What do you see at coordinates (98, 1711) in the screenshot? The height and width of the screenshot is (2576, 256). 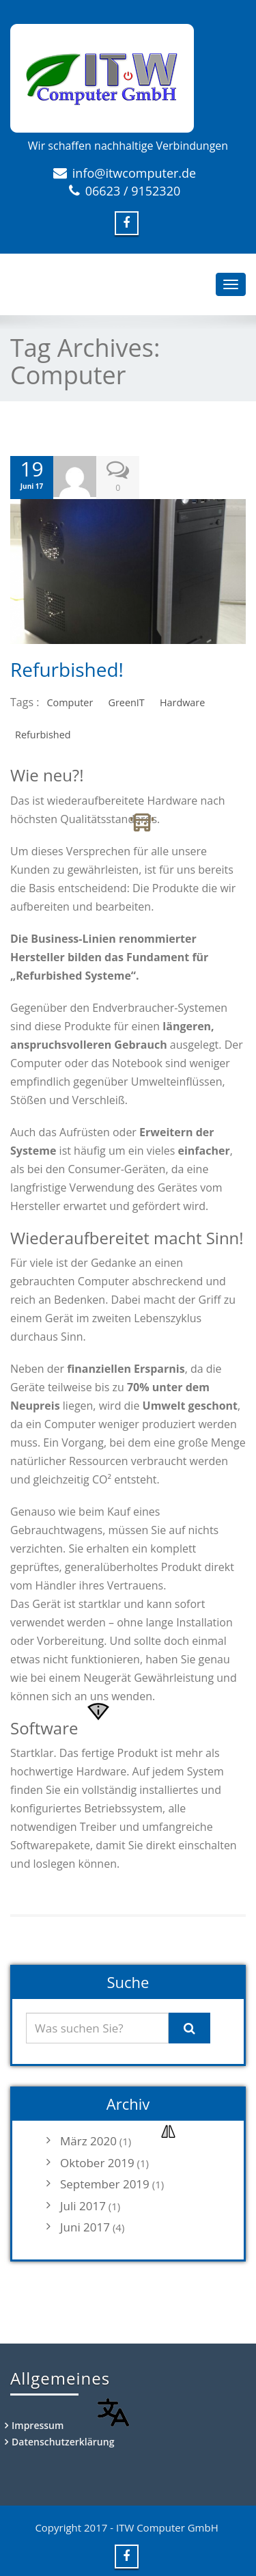 I see `view wifi network information` at bounding box center [98, 1711].